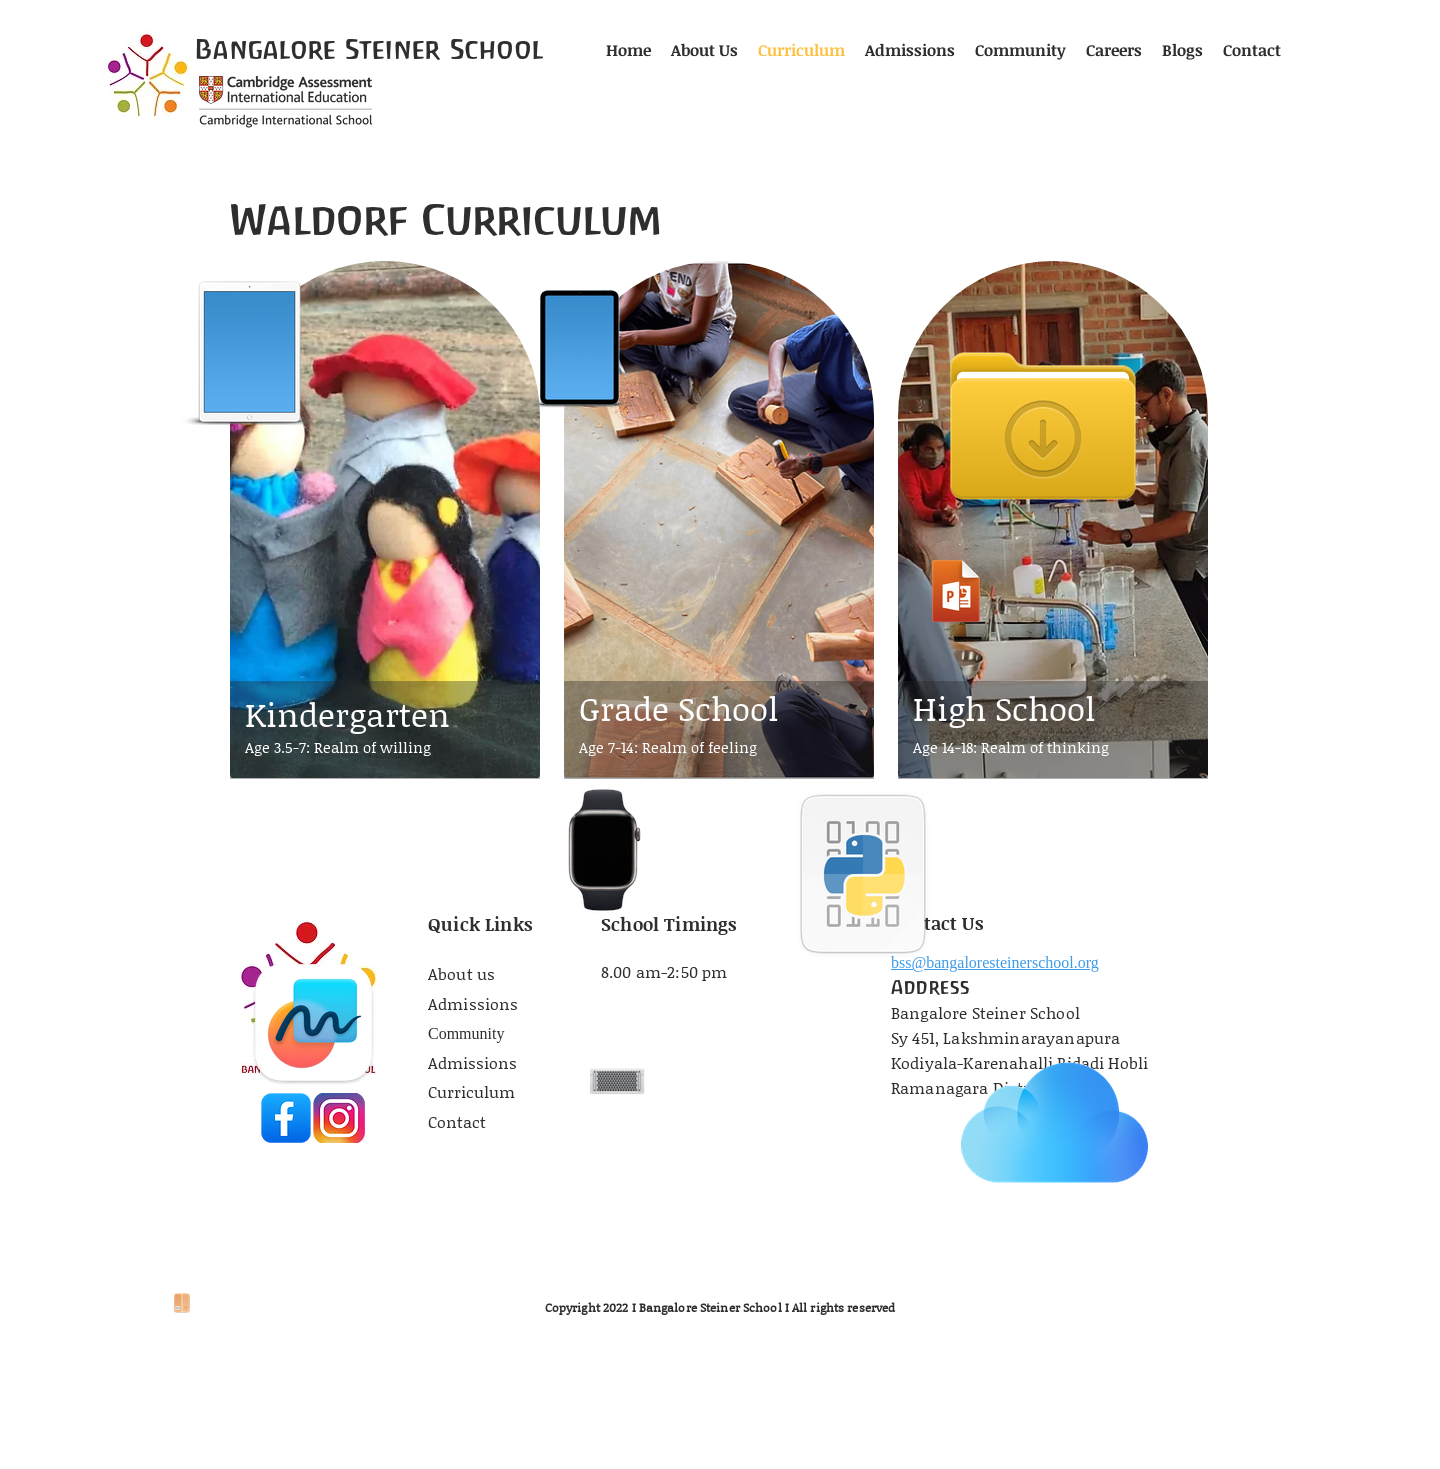 The image size is (1440, 1469). What do you see at coordinates (579, 335) in the screenshot?
I see `iPad Mini device in your connected devices list` at bounding box center [579, 335].